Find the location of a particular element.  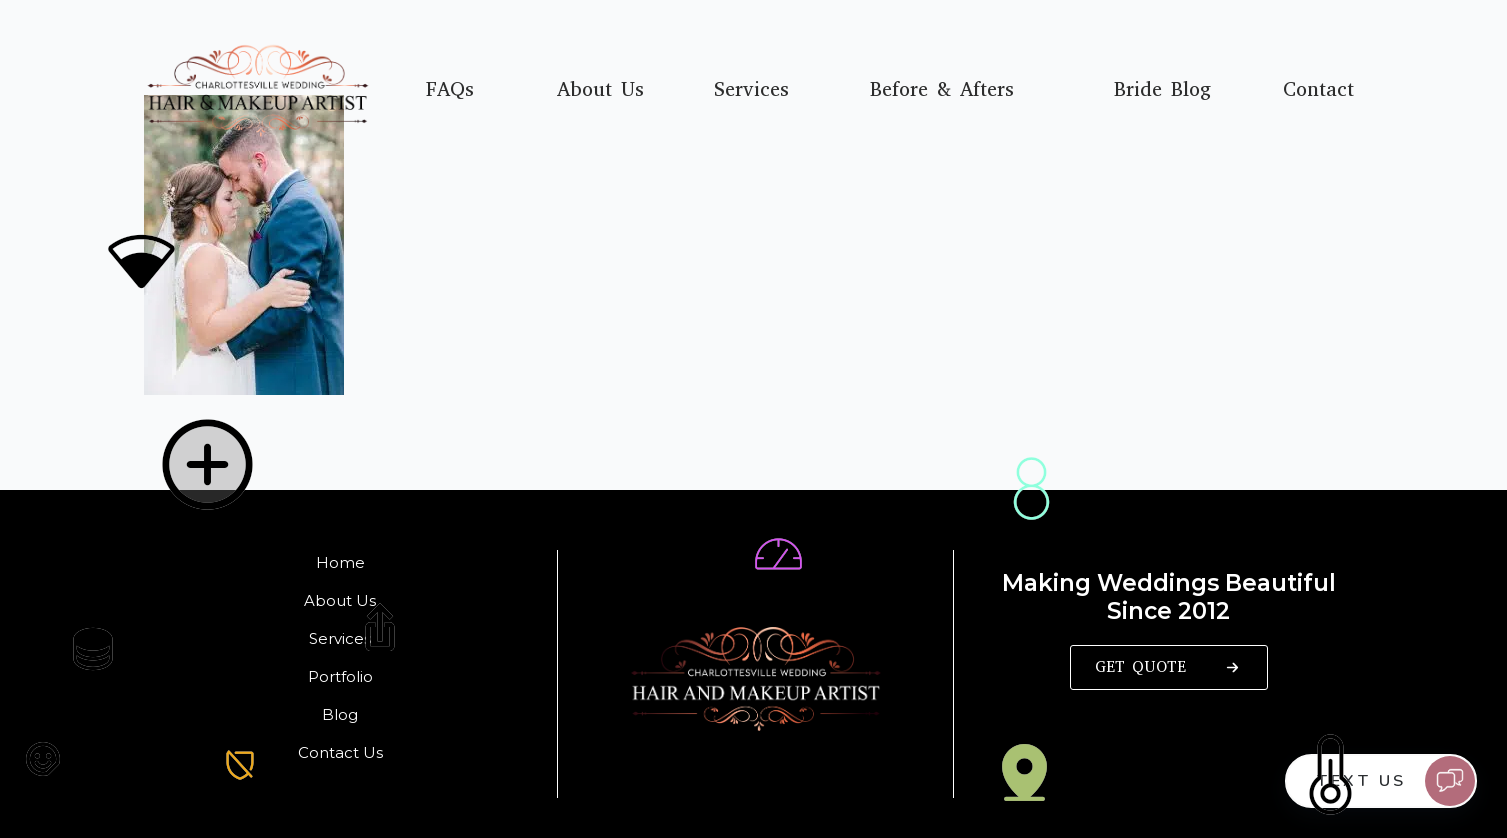

indicates the number eight in a list or ranking is located at coordinates (1031, 488).